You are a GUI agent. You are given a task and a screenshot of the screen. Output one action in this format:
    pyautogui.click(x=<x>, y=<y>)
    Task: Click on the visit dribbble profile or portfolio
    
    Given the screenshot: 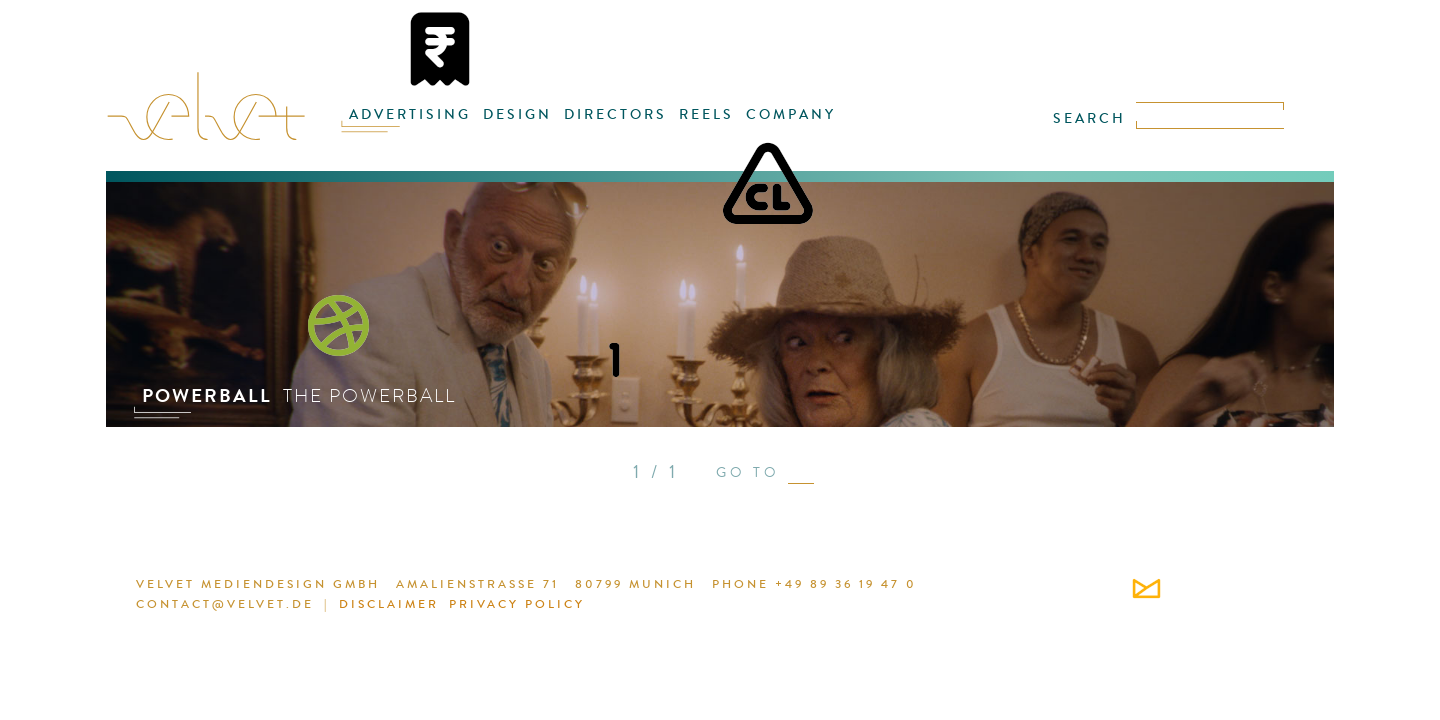 What is the action you would take?
    pyautogui.click(x=338, y=325)
    